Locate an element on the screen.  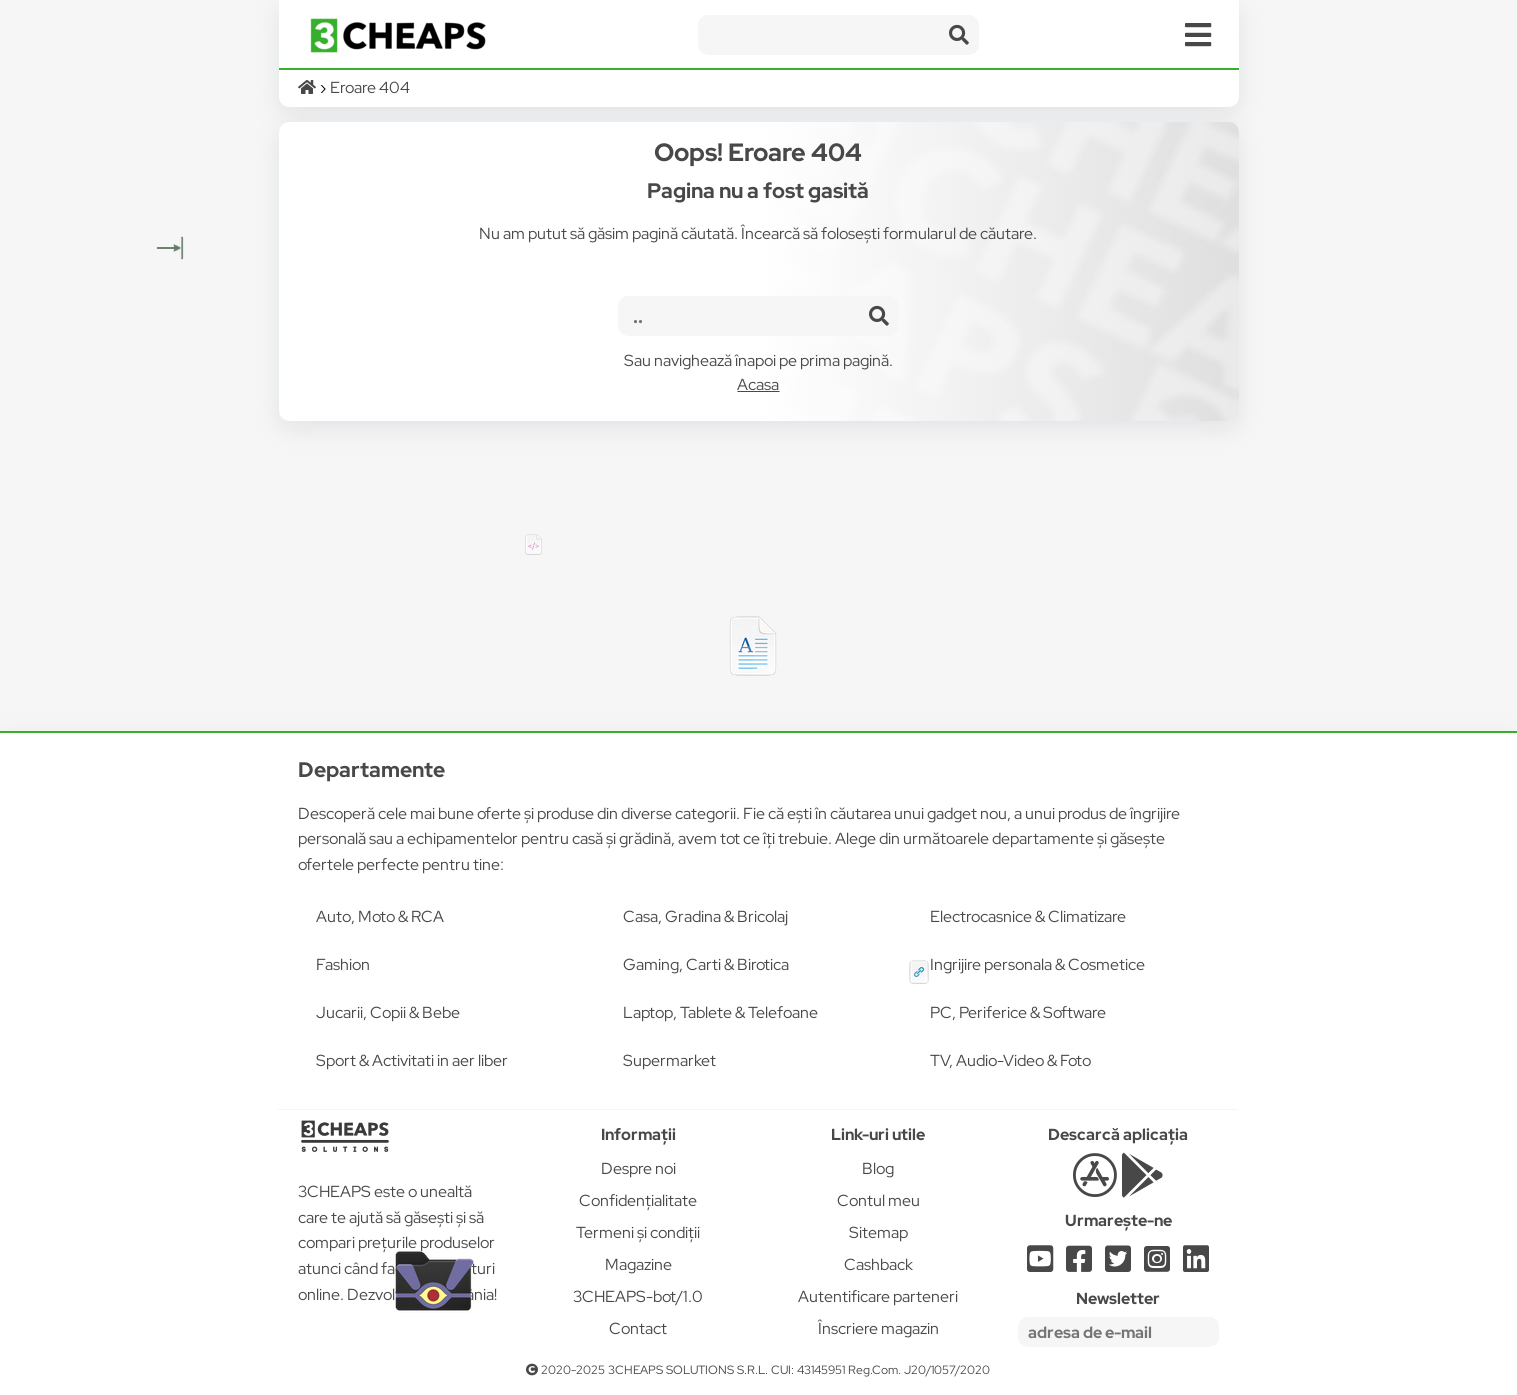
a windows internet shortcut file is located at coordinates (919, 972).